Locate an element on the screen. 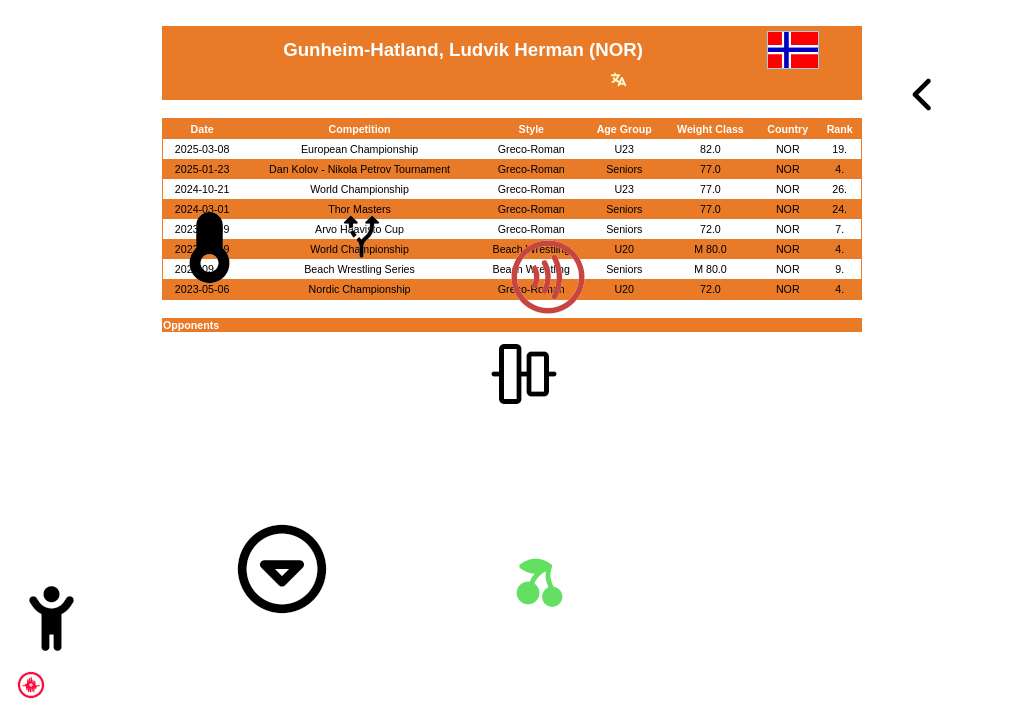 The width and height of the screenshot is (1024, 720). tap to pay with contactless payment is located at coordinates (548, 277).